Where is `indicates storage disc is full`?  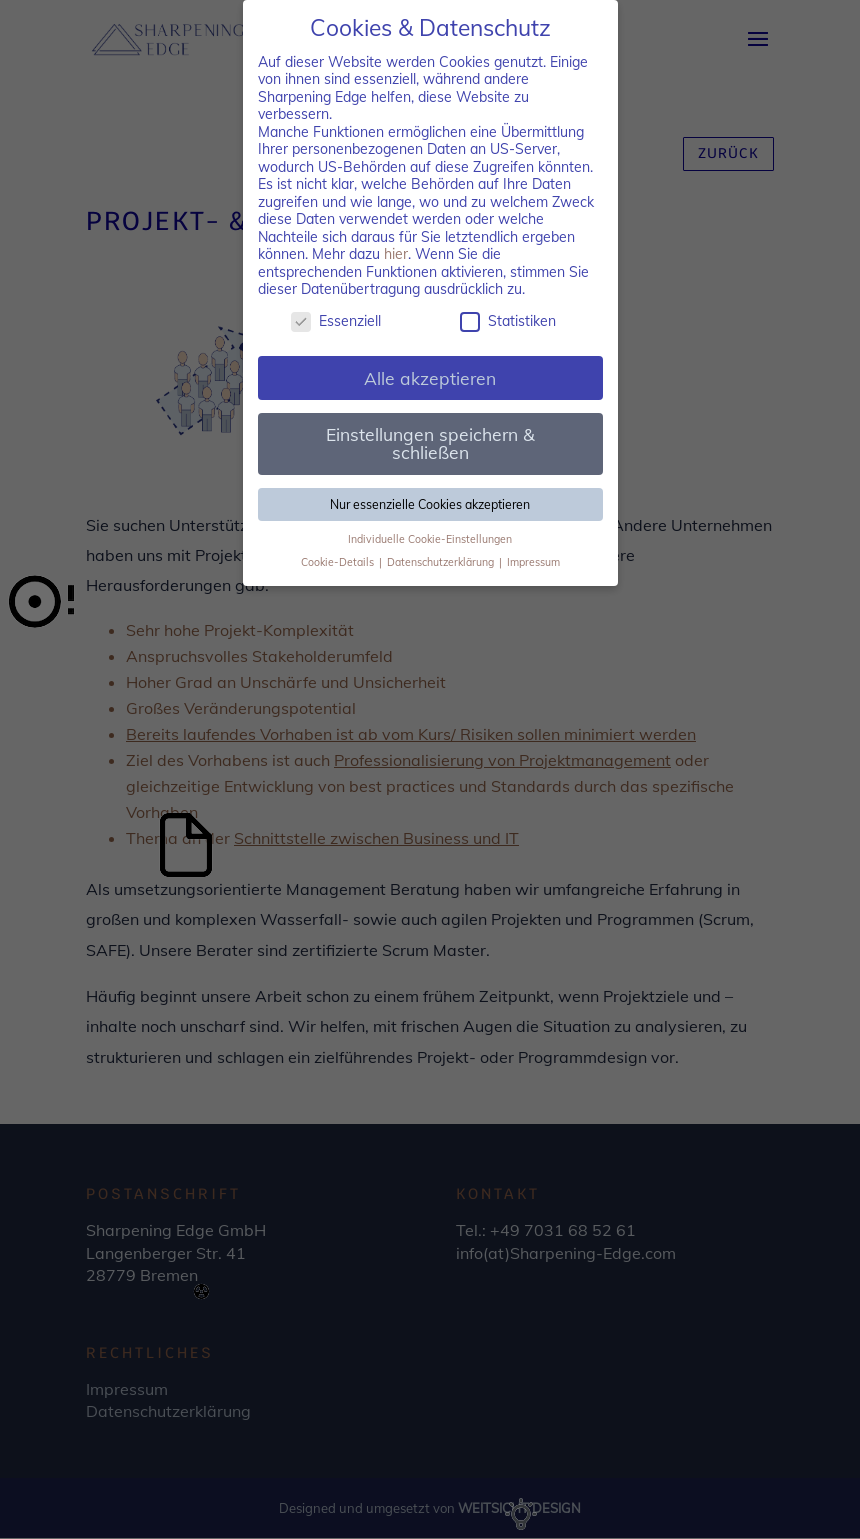 indicates storage disc is full is located at coordinates (41, 601).